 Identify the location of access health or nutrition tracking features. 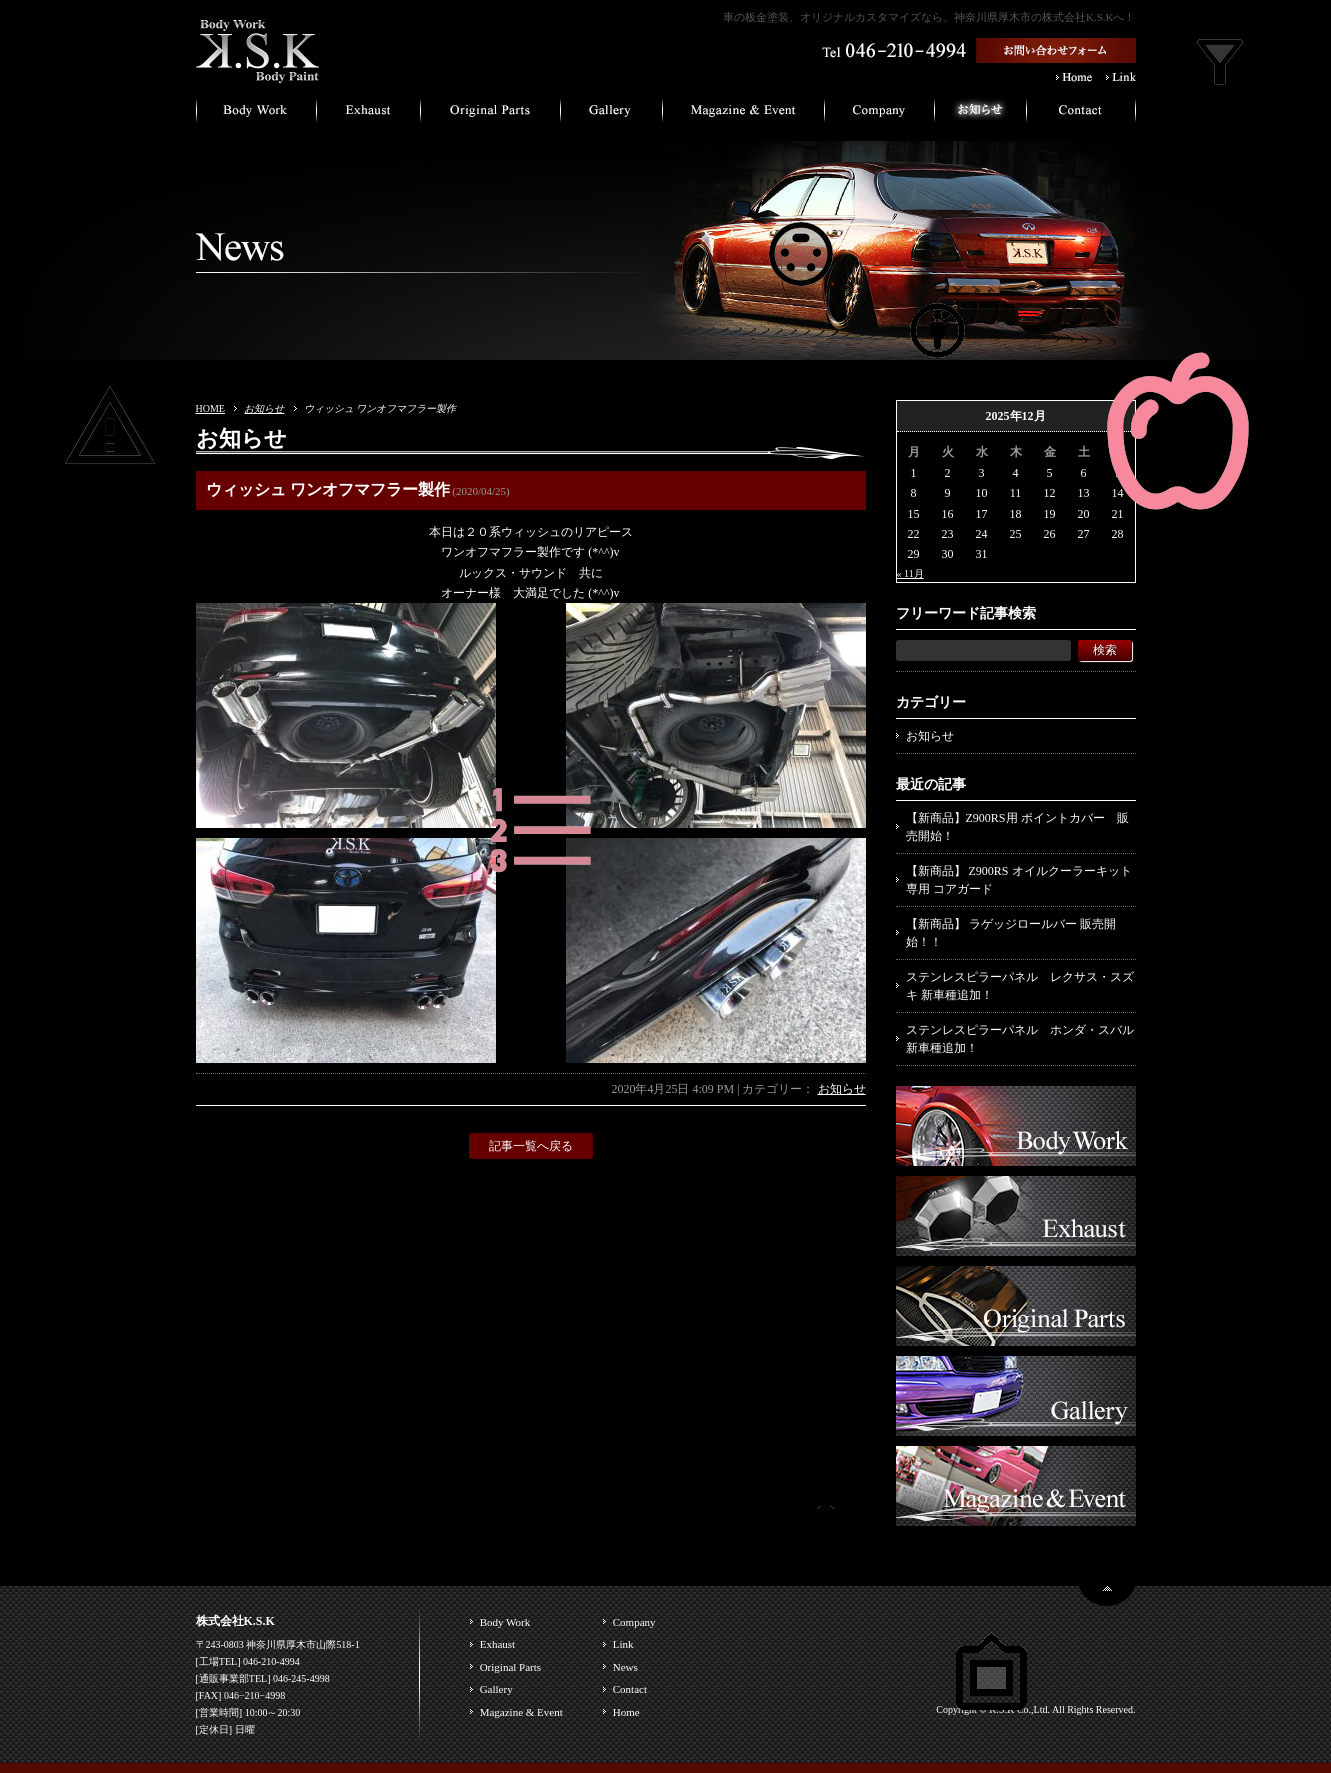
(1178, 431).